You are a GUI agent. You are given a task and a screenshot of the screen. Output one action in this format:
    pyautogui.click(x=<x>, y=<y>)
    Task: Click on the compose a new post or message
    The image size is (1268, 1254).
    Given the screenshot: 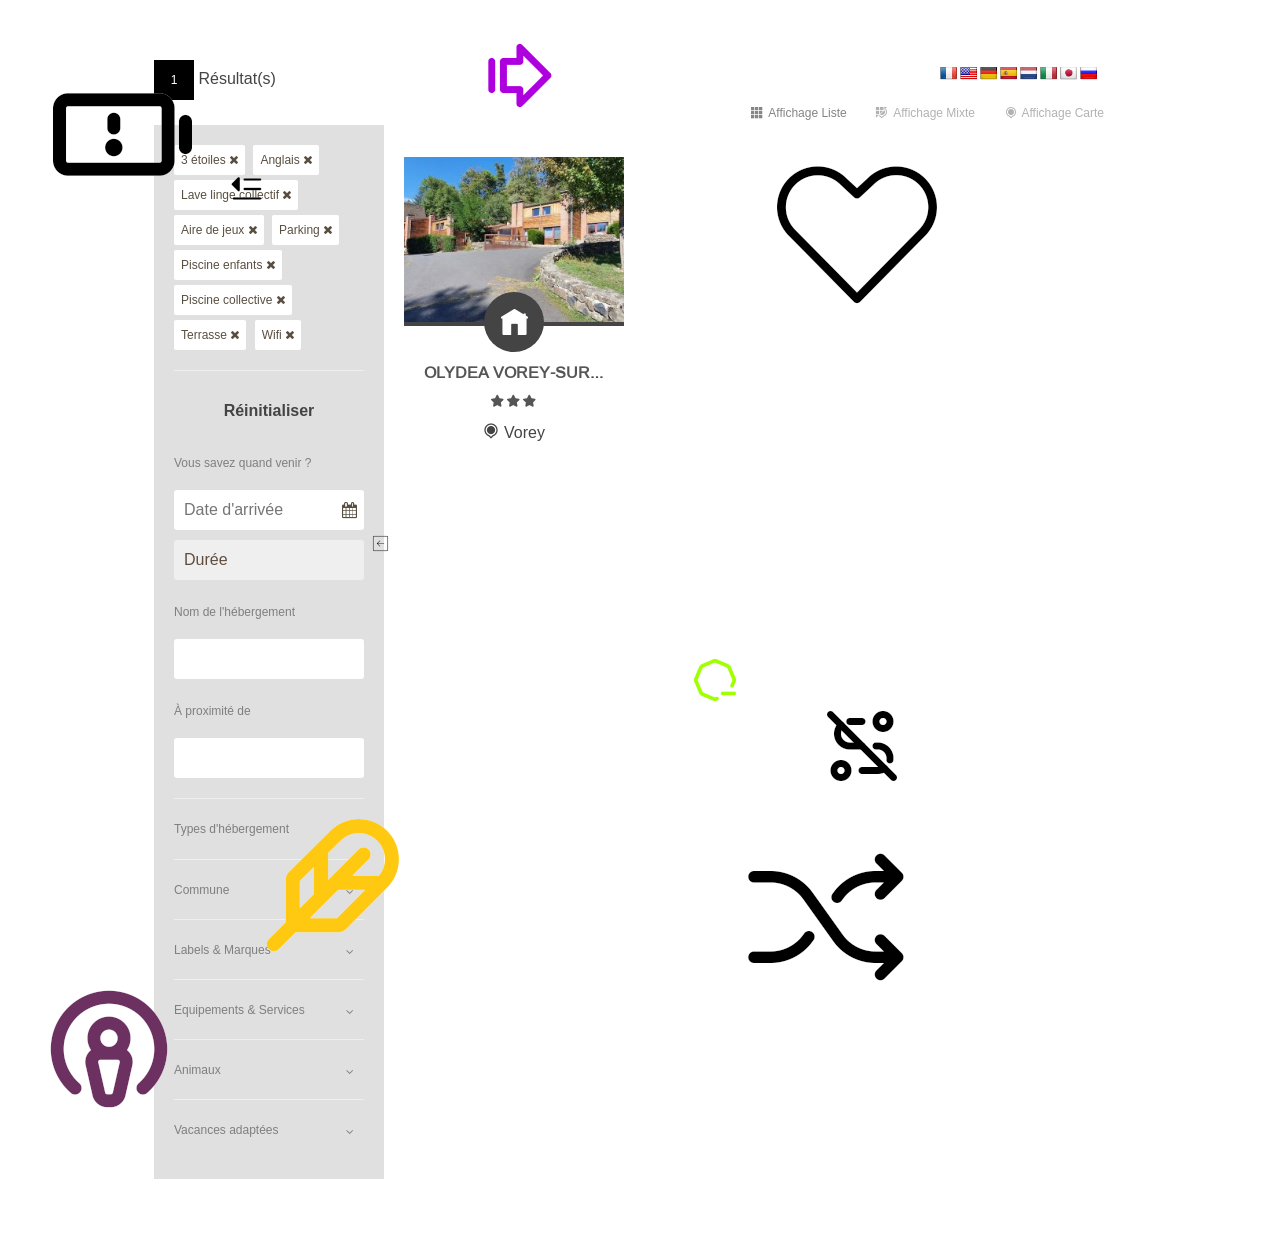 What is the action you would take?
    pyautogui.click(x=330, y=887)
    